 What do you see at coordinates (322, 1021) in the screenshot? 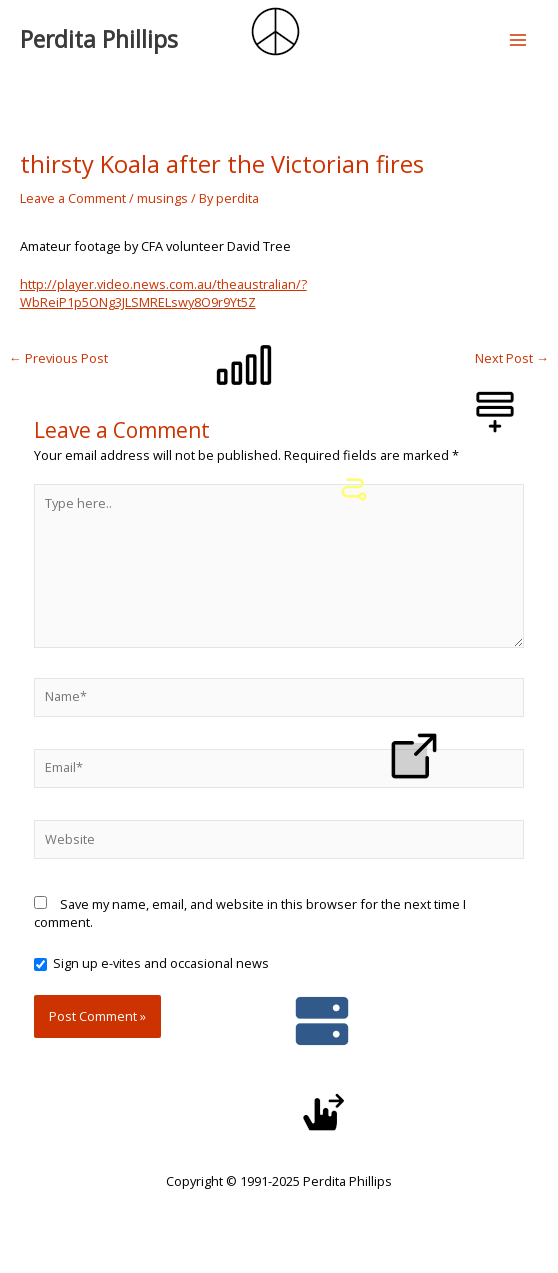
I see `access storage or server settings` at bounding box center [322, 1021].